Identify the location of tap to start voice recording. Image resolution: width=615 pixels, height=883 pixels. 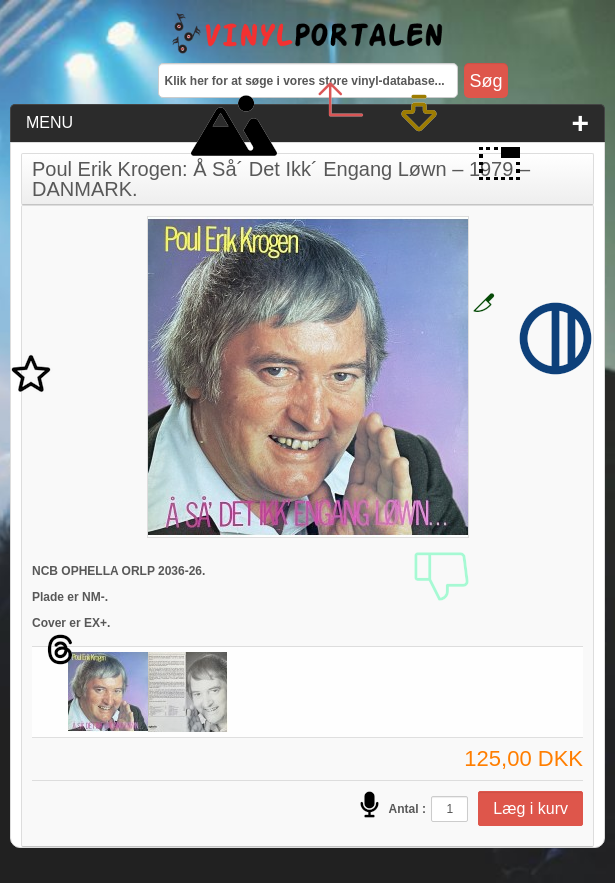
(369, 804).